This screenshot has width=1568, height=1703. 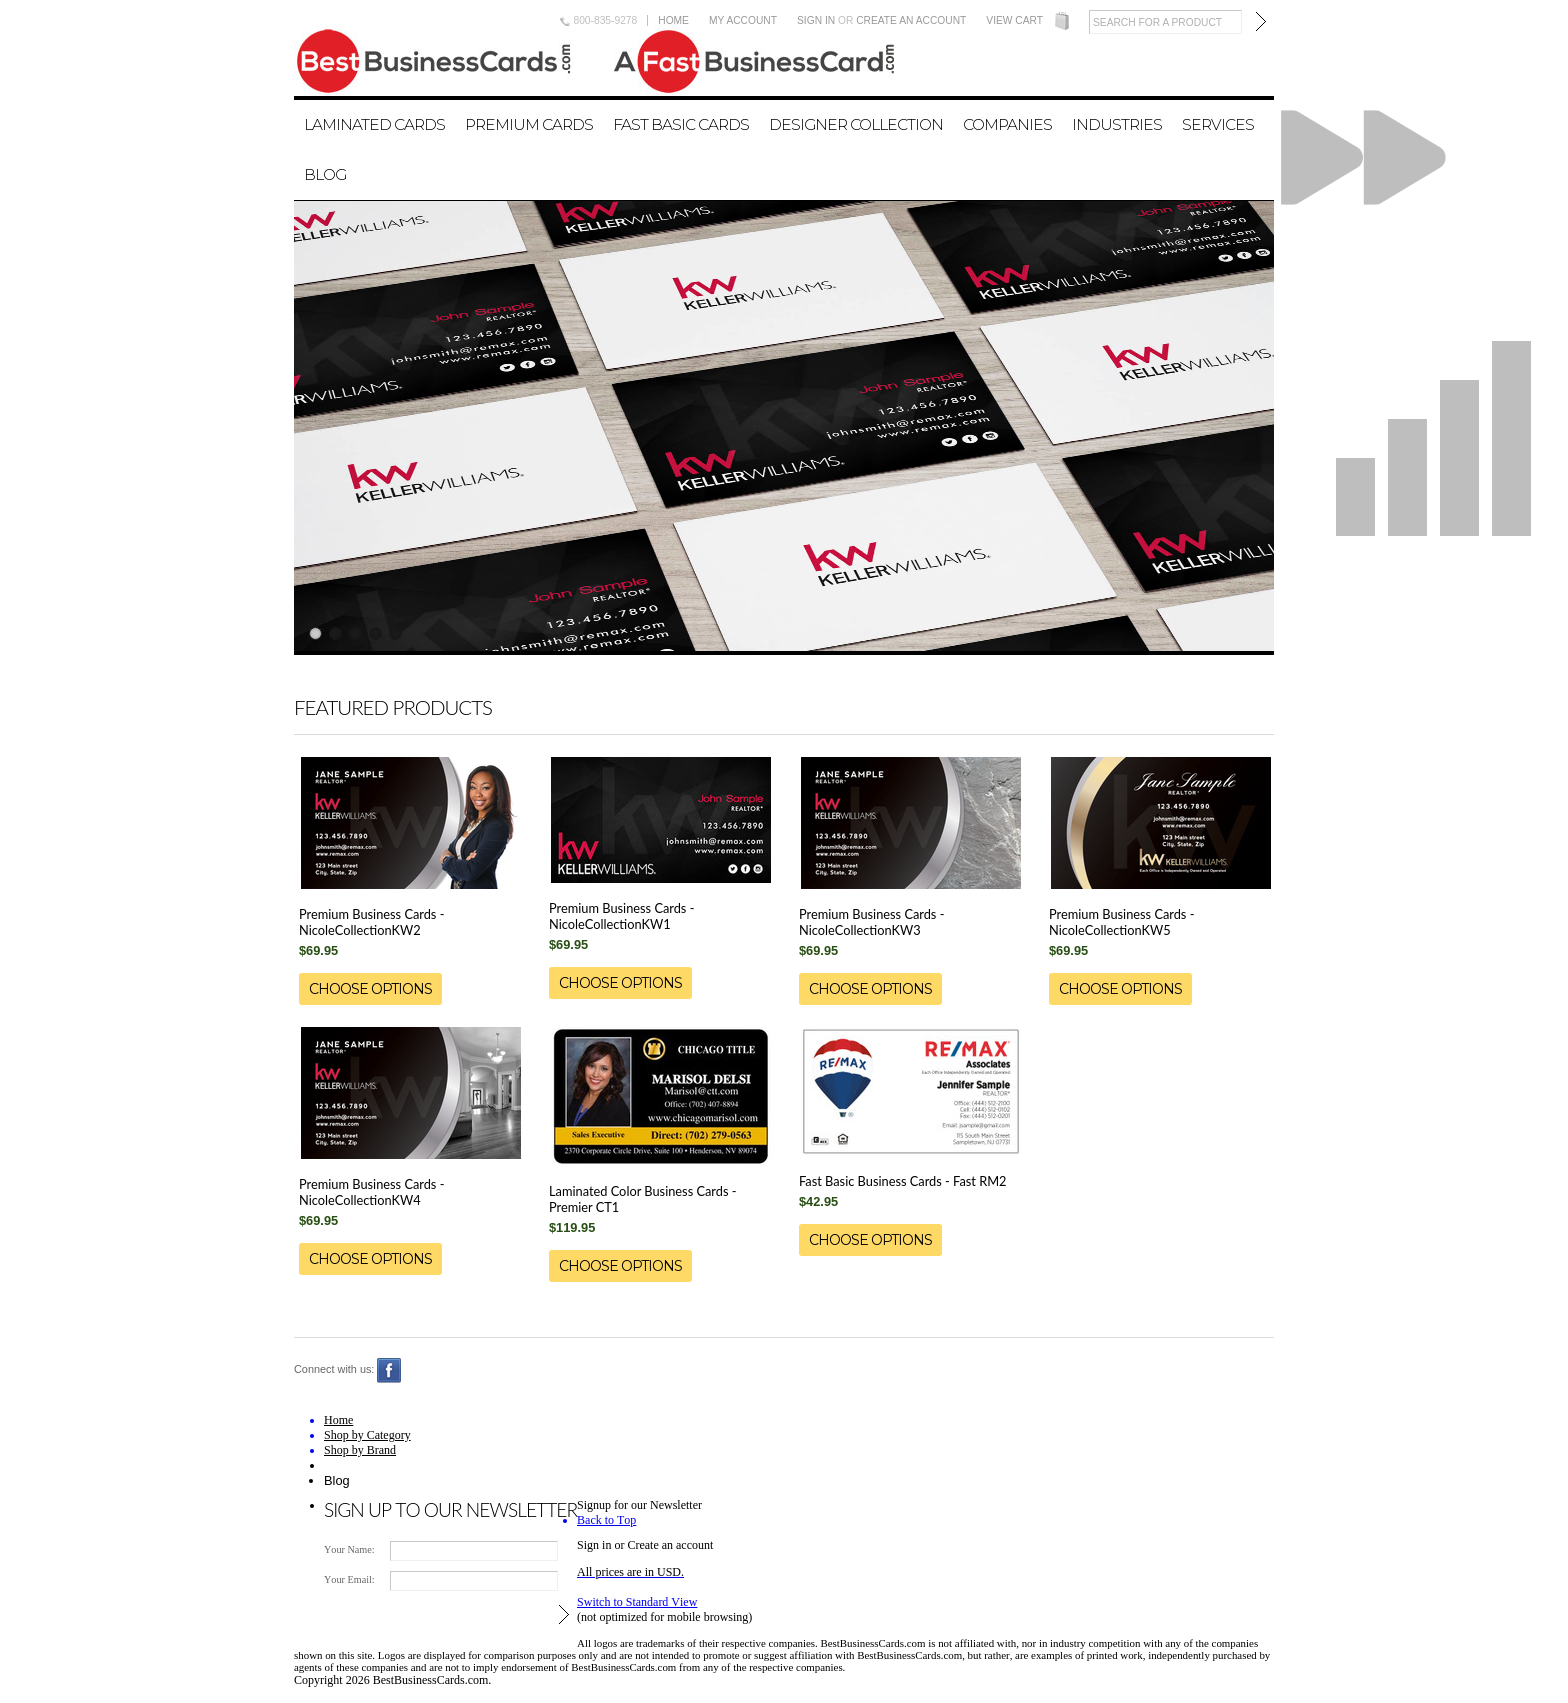 What do you see at coordinates (1364, 157) in the screenshot?
I see `skip forward in media playback` at bounding box center [1364, 157].